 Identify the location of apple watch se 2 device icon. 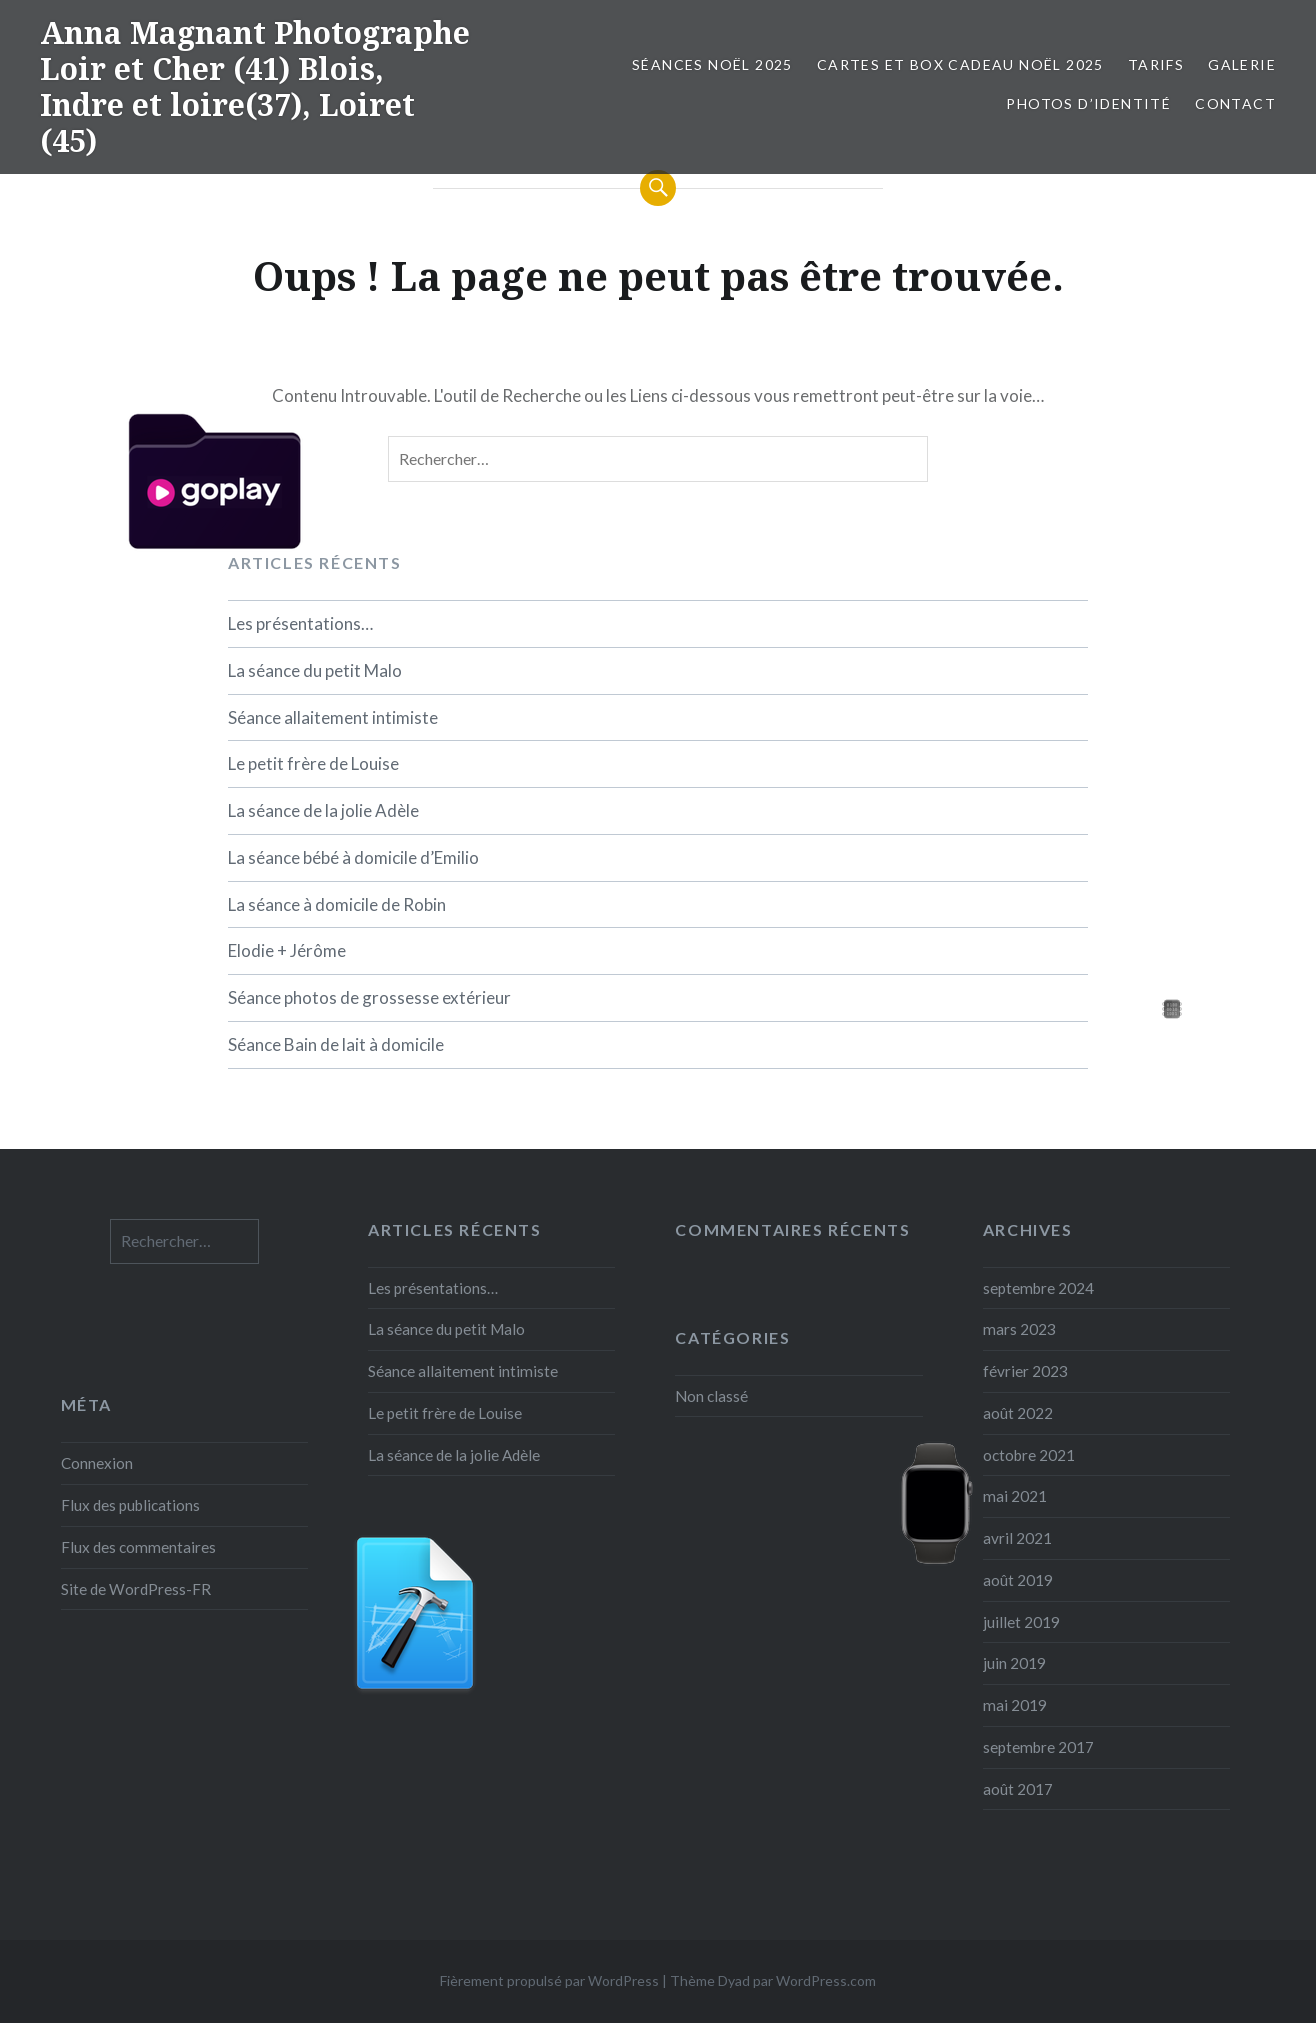
(935, 1503).